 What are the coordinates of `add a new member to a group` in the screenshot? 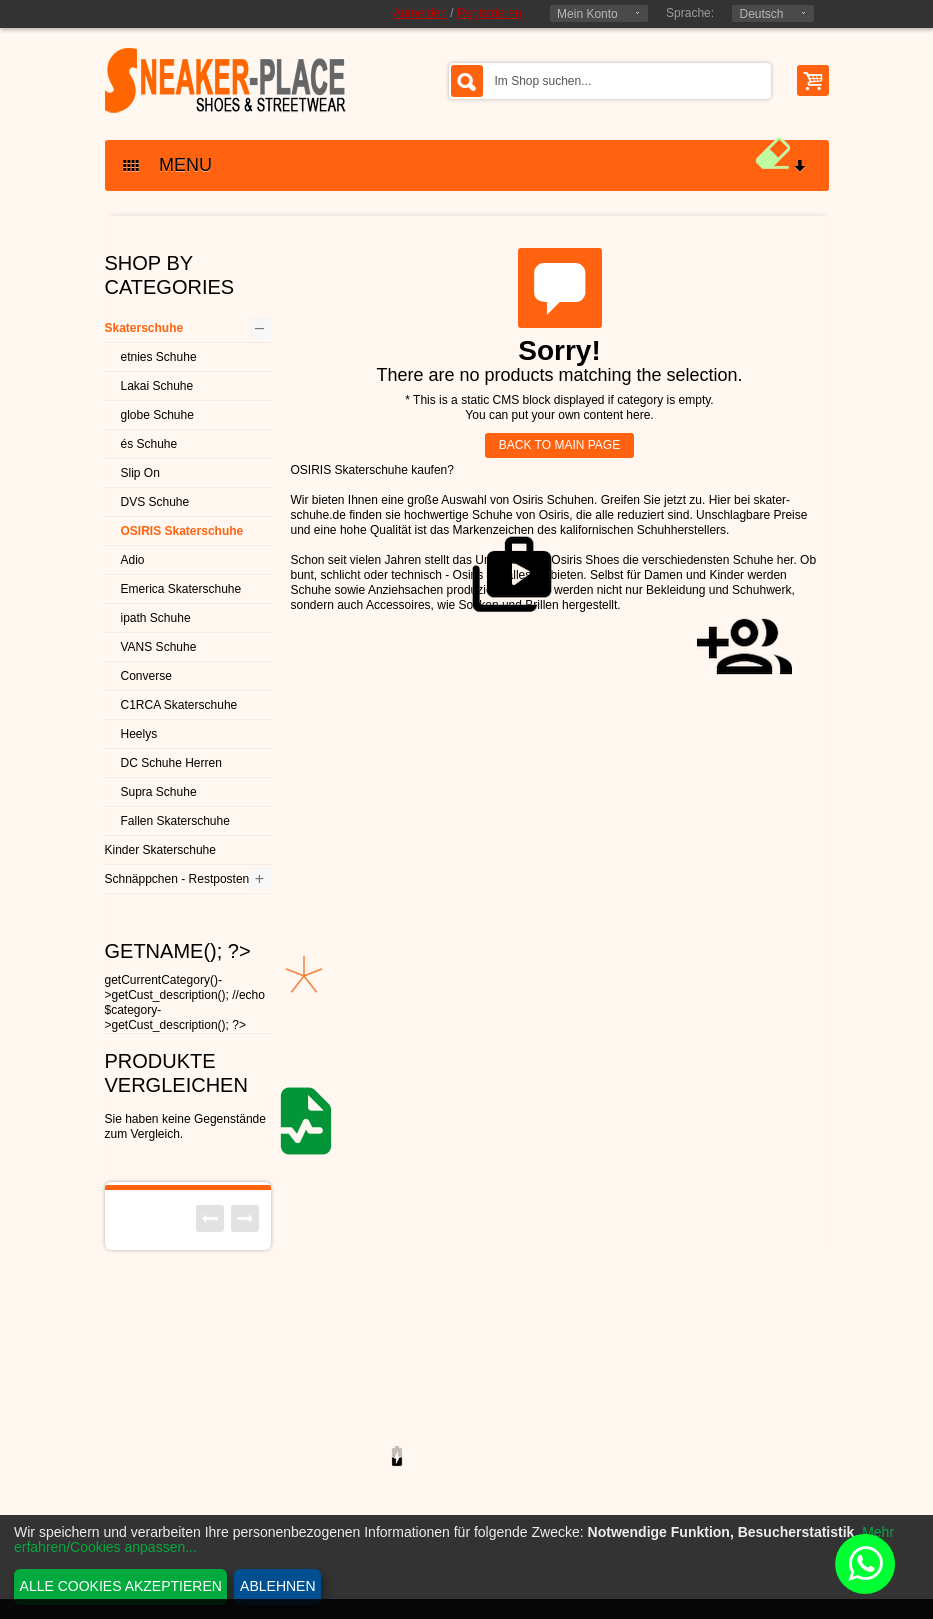 It's located at (744, 646).